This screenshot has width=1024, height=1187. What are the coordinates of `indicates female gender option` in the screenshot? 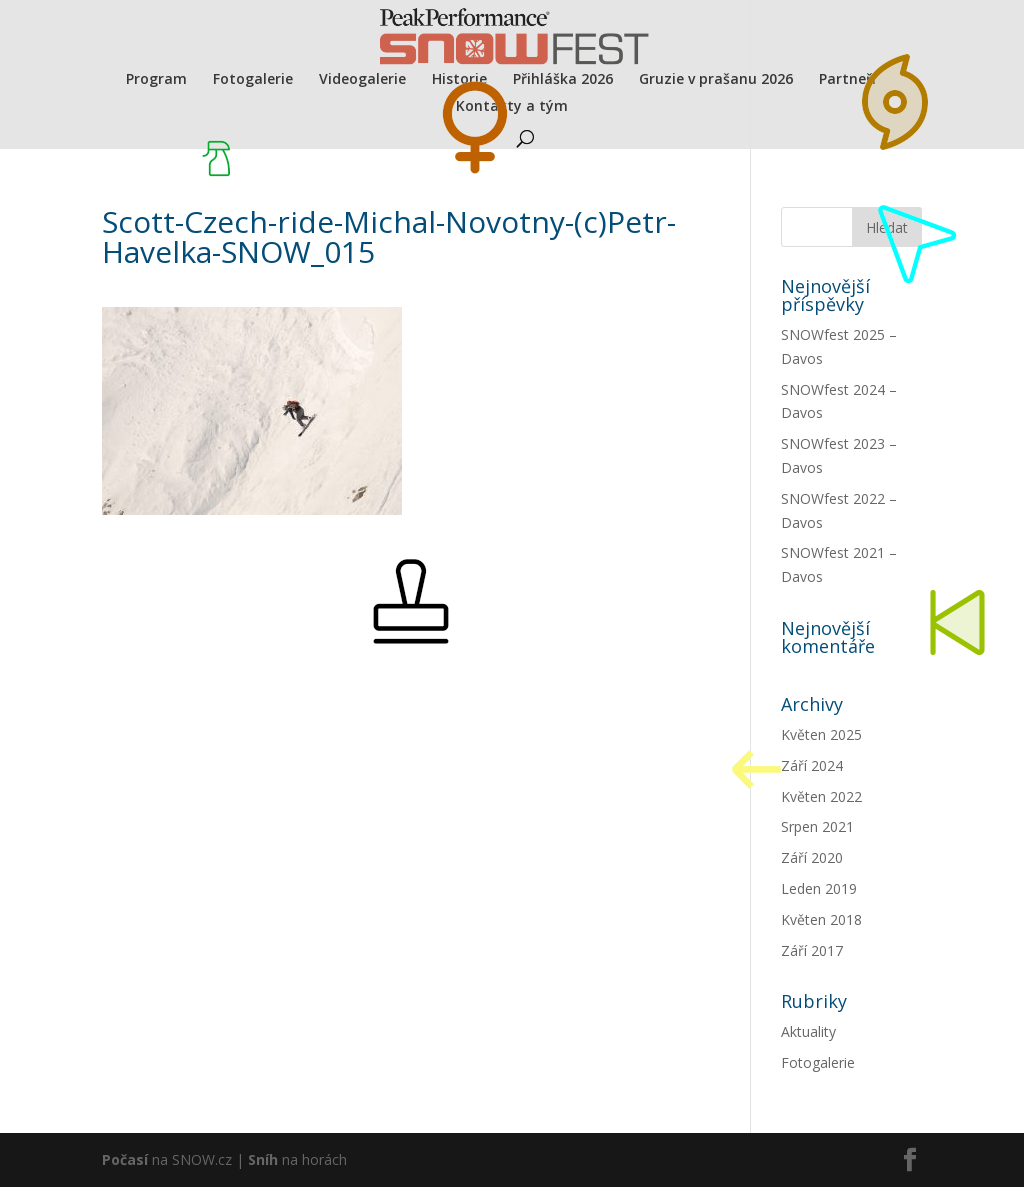 It's located at (475, 126).